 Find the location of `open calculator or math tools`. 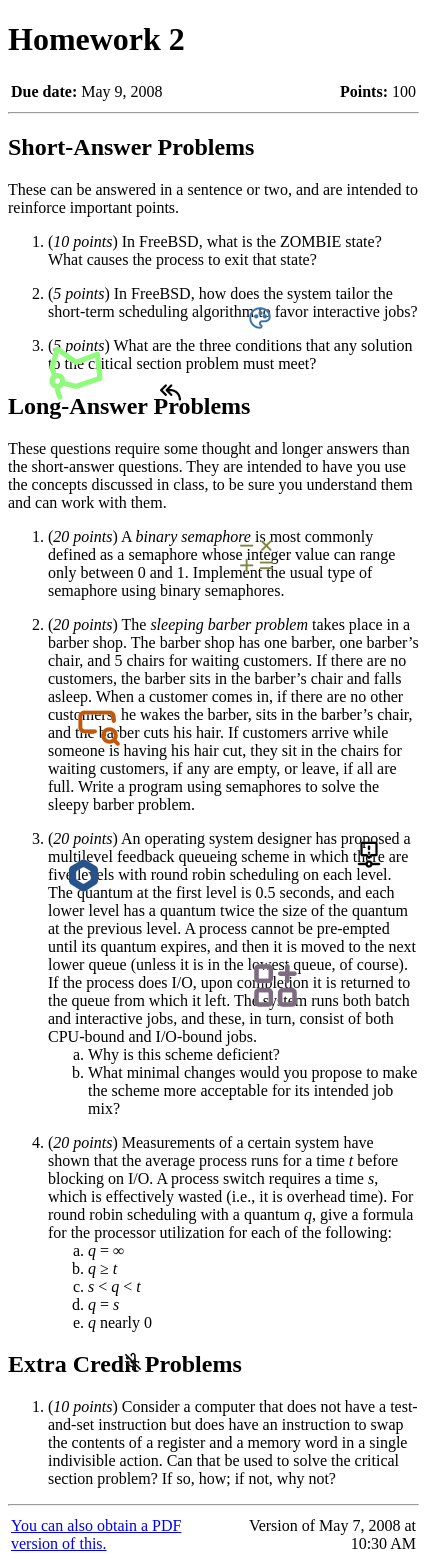

open calculator or math tools is located at coordinates (256, 555).